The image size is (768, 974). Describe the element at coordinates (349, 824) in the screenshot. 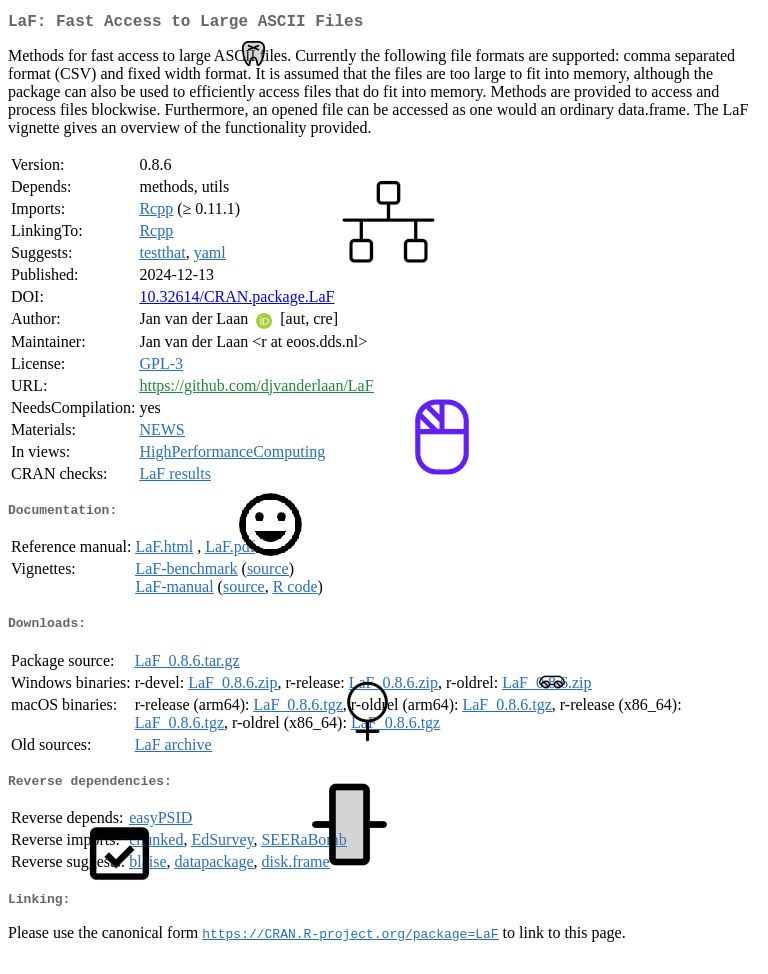

I see `align object to vertical center` at that location.